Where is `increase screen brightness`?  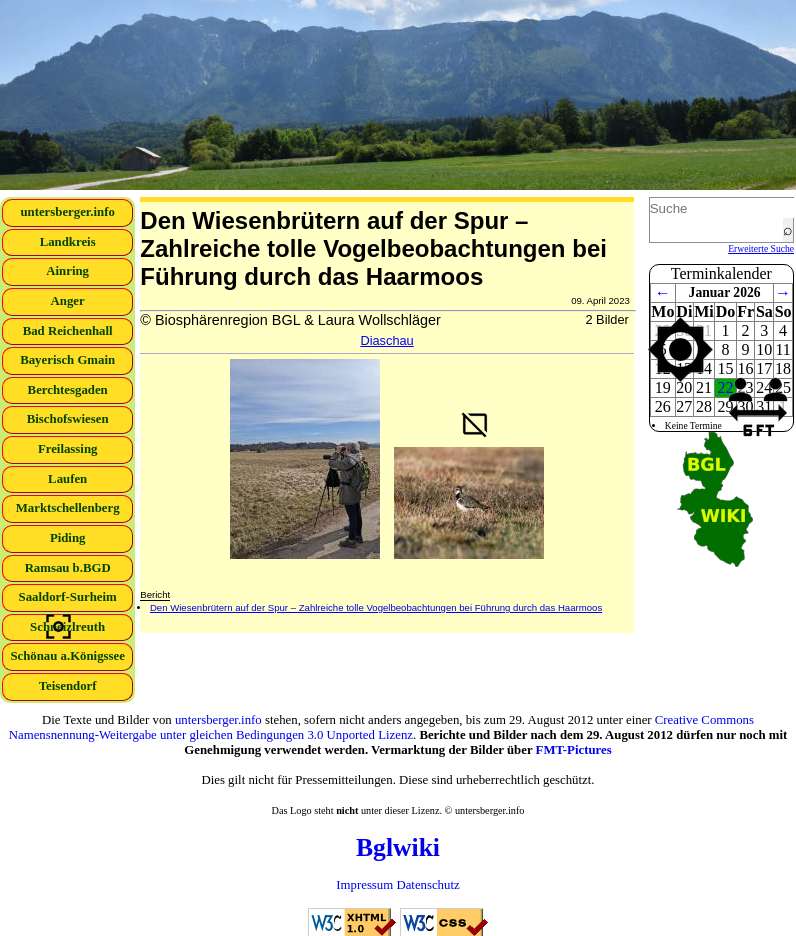 increase screen brightness is located at coordinates (680, 349).